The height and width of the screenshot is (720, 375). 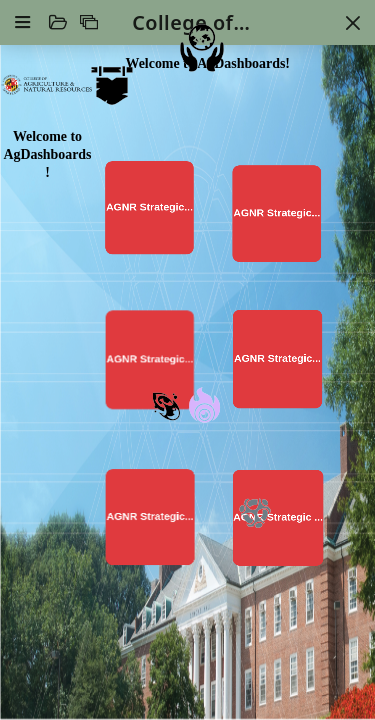 I want to click on view environmental or sustainability features, so click(x=202, y=48).